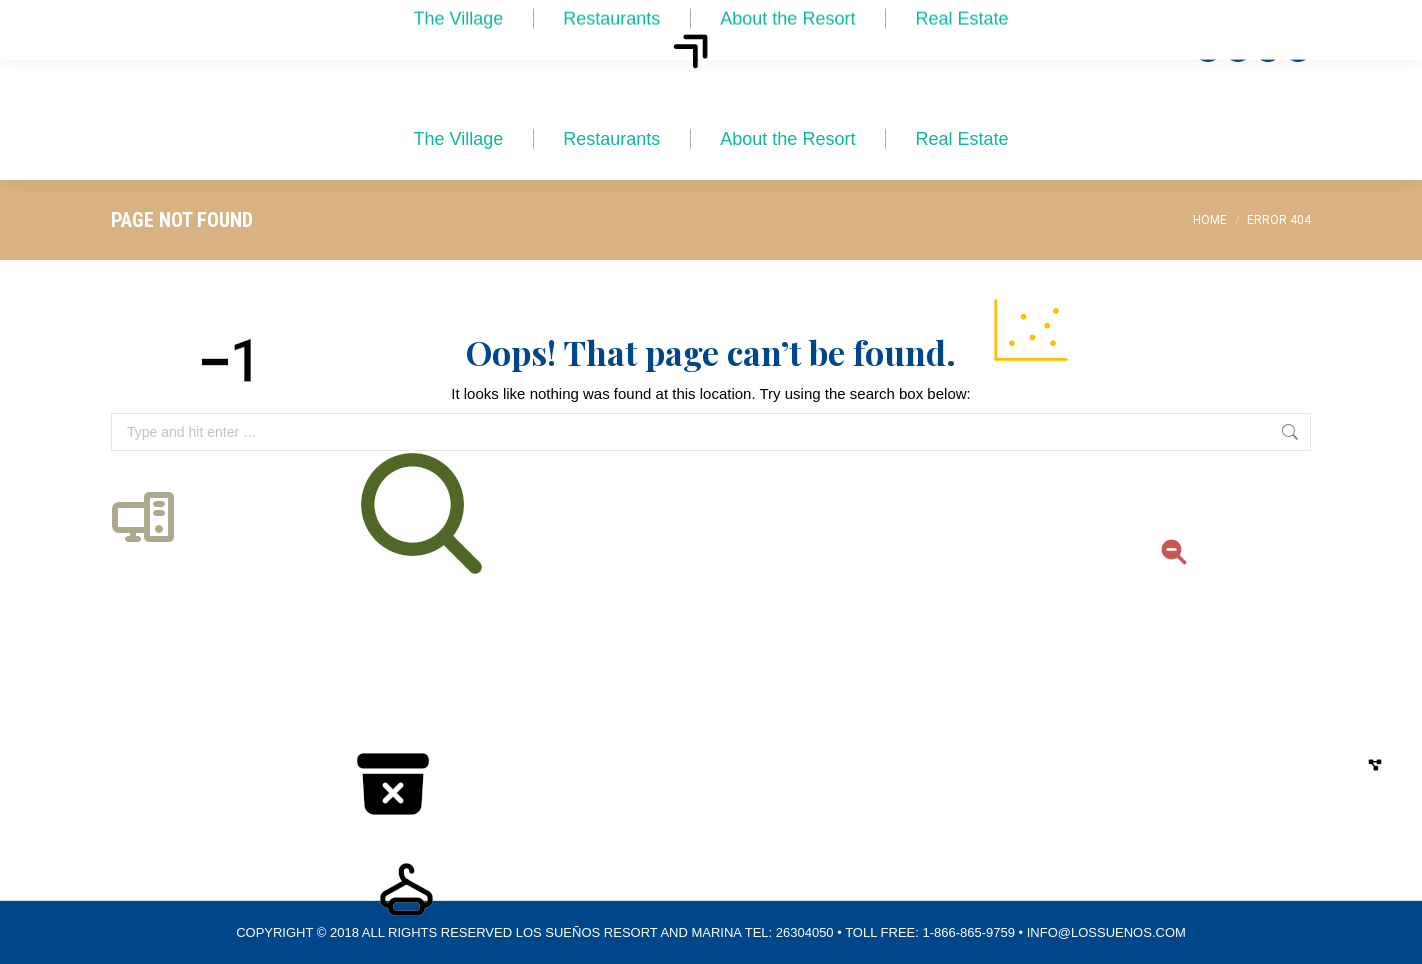 This screenshot has width=1422, height=964. I want to click on search for content or items, so click(421, 513).